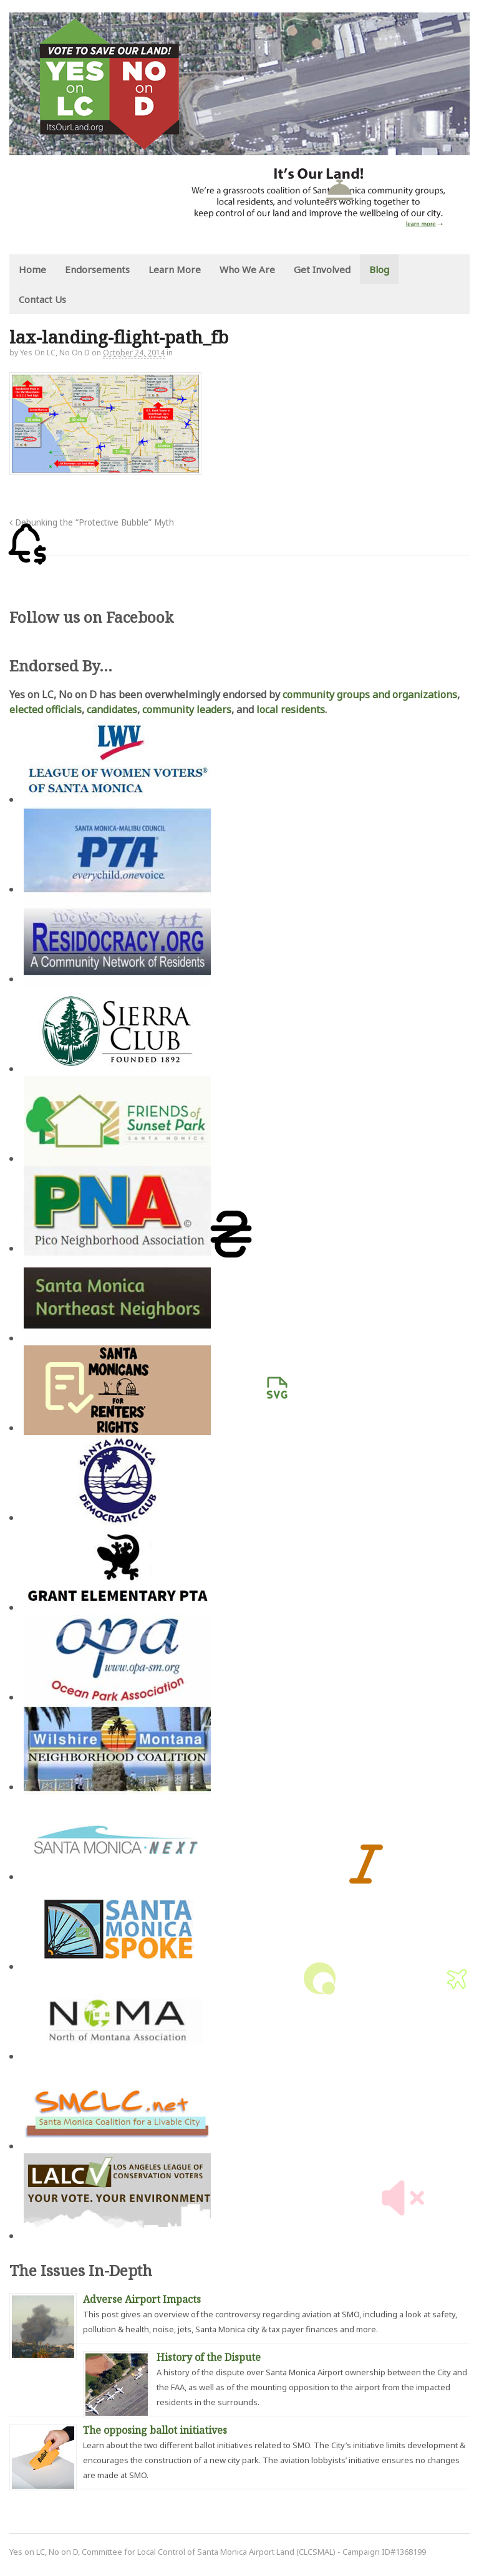 The height and width of the screenshot is (2576, 479). What do you see at coordinates (457, 1979) in the screenshot?
I see `enable airplane mode` at bounding box center [457, 1979].